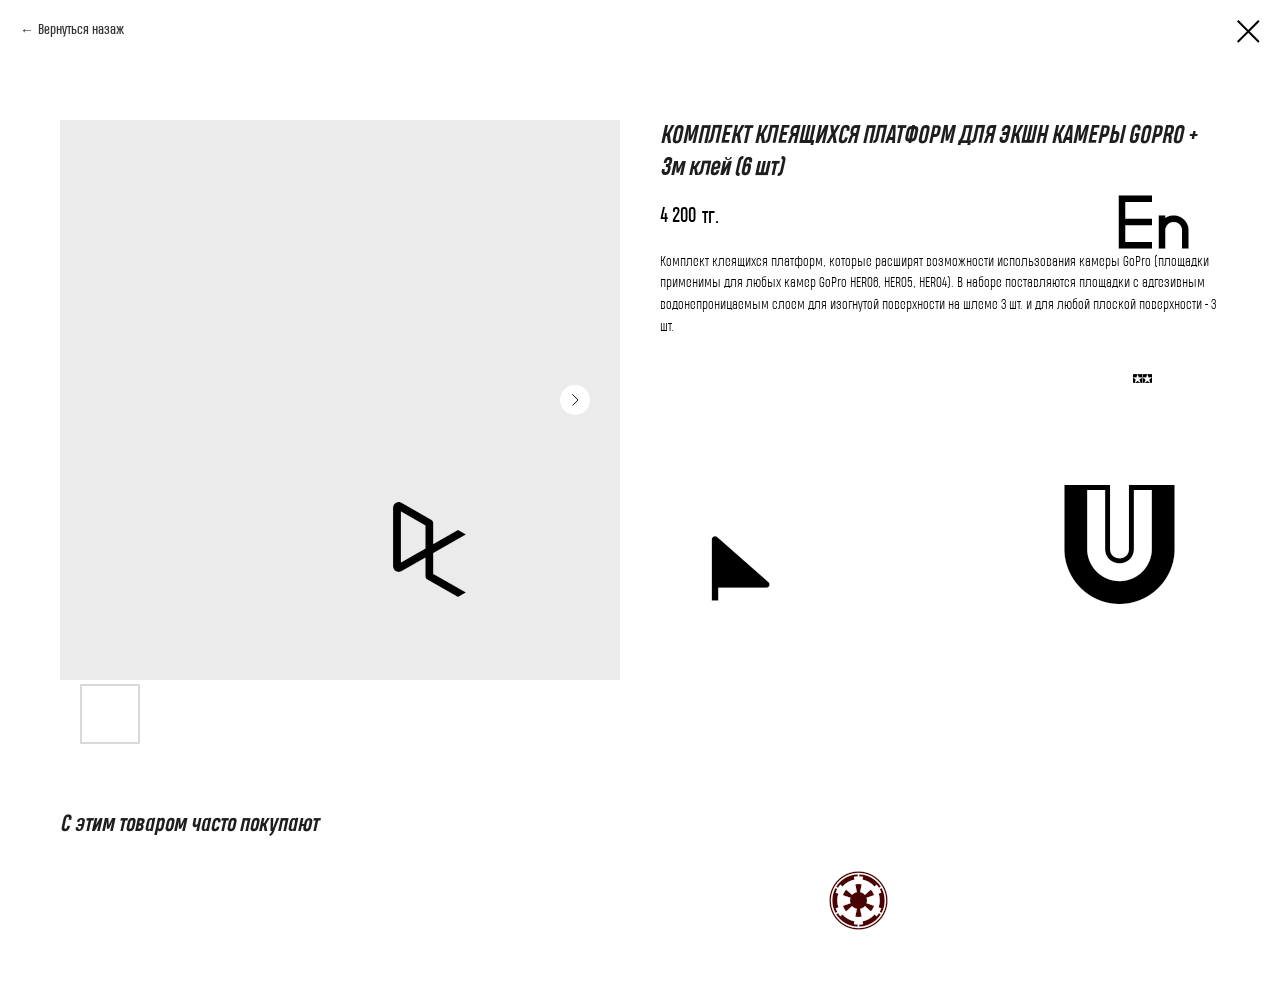 The image size is (1280, 996). I want to click on tamiya brand logo, so click(1142, 378).